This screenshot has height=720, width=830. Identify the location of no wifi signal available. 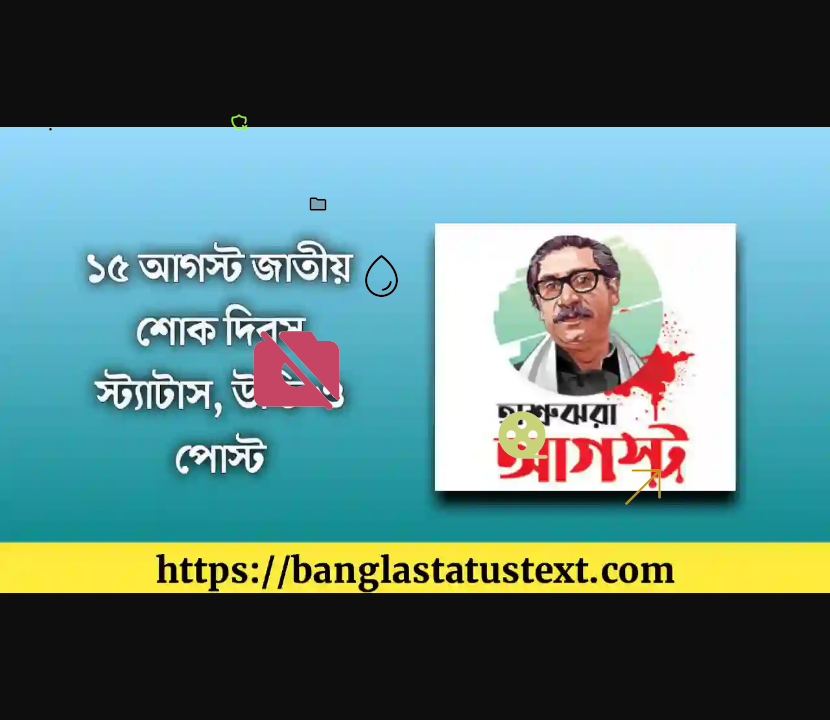
(50, 116).